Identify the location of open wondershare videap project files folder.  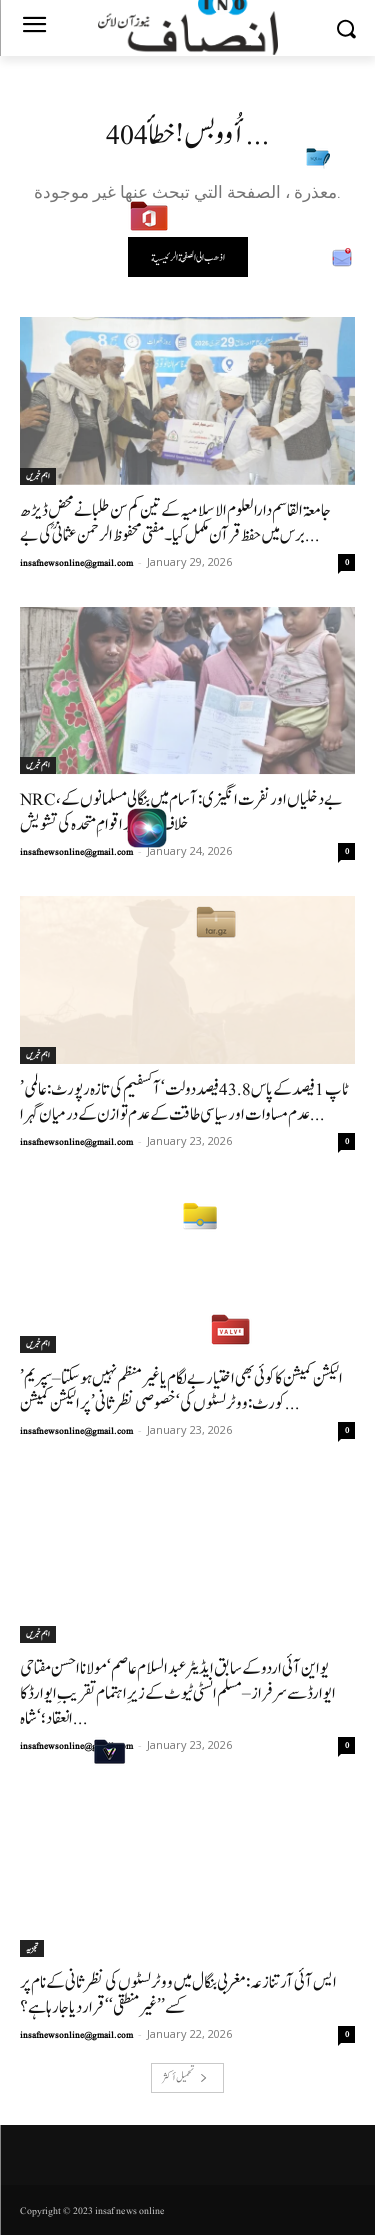
(109, 1752).